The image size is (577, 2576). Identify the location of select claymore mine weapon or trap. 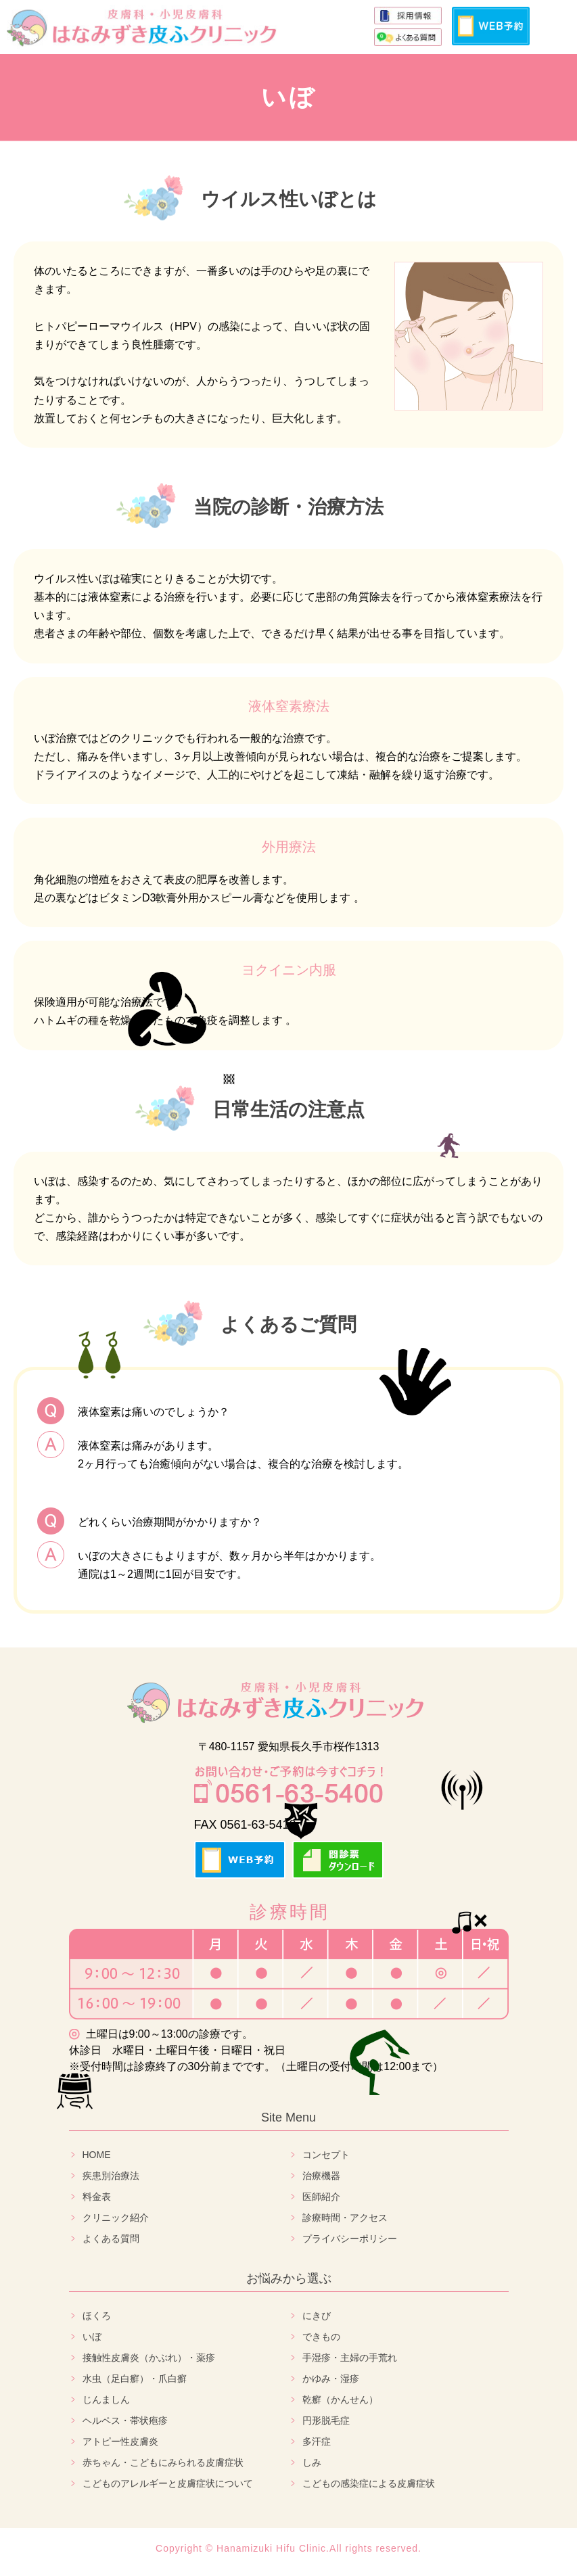
(74, 2090).